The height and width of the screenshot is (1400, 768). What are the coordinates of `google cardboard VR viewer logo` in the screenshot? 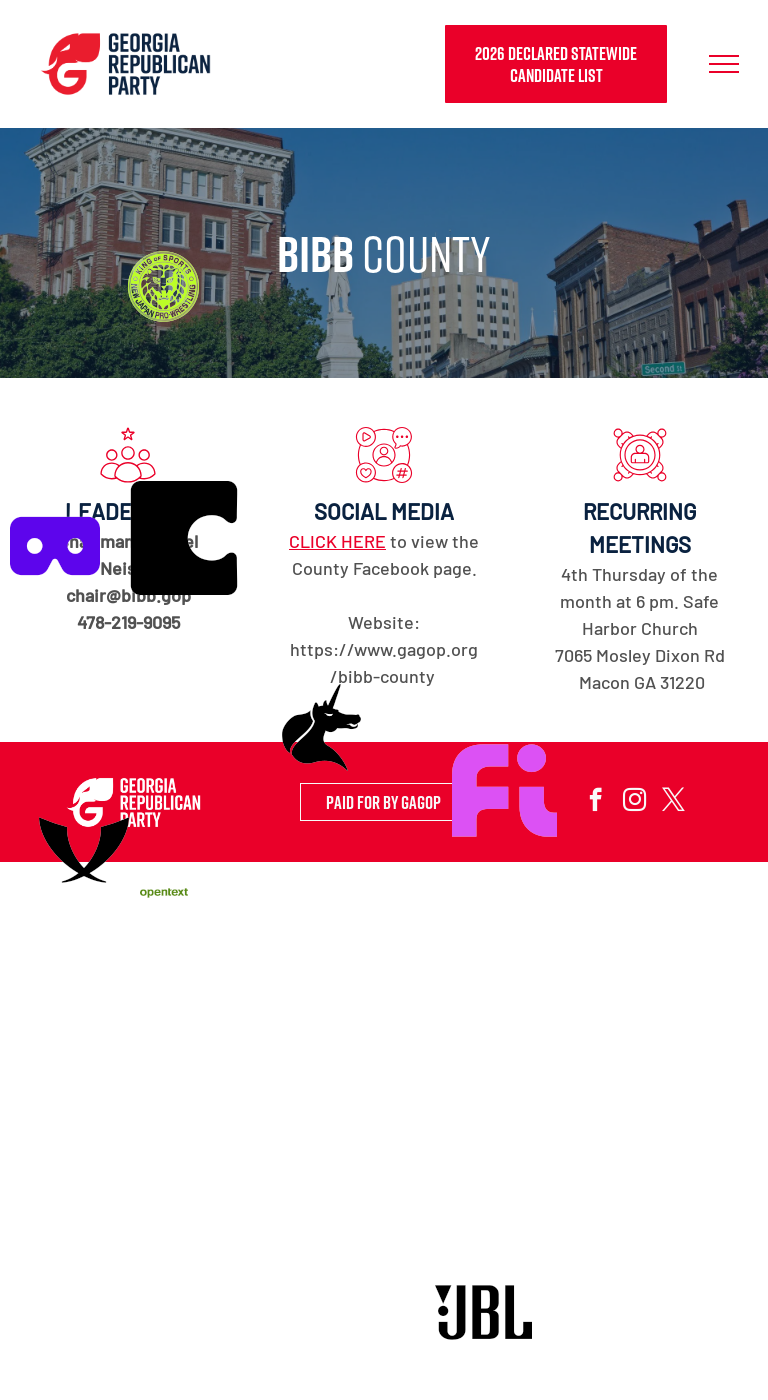 It's located at (55, 546).